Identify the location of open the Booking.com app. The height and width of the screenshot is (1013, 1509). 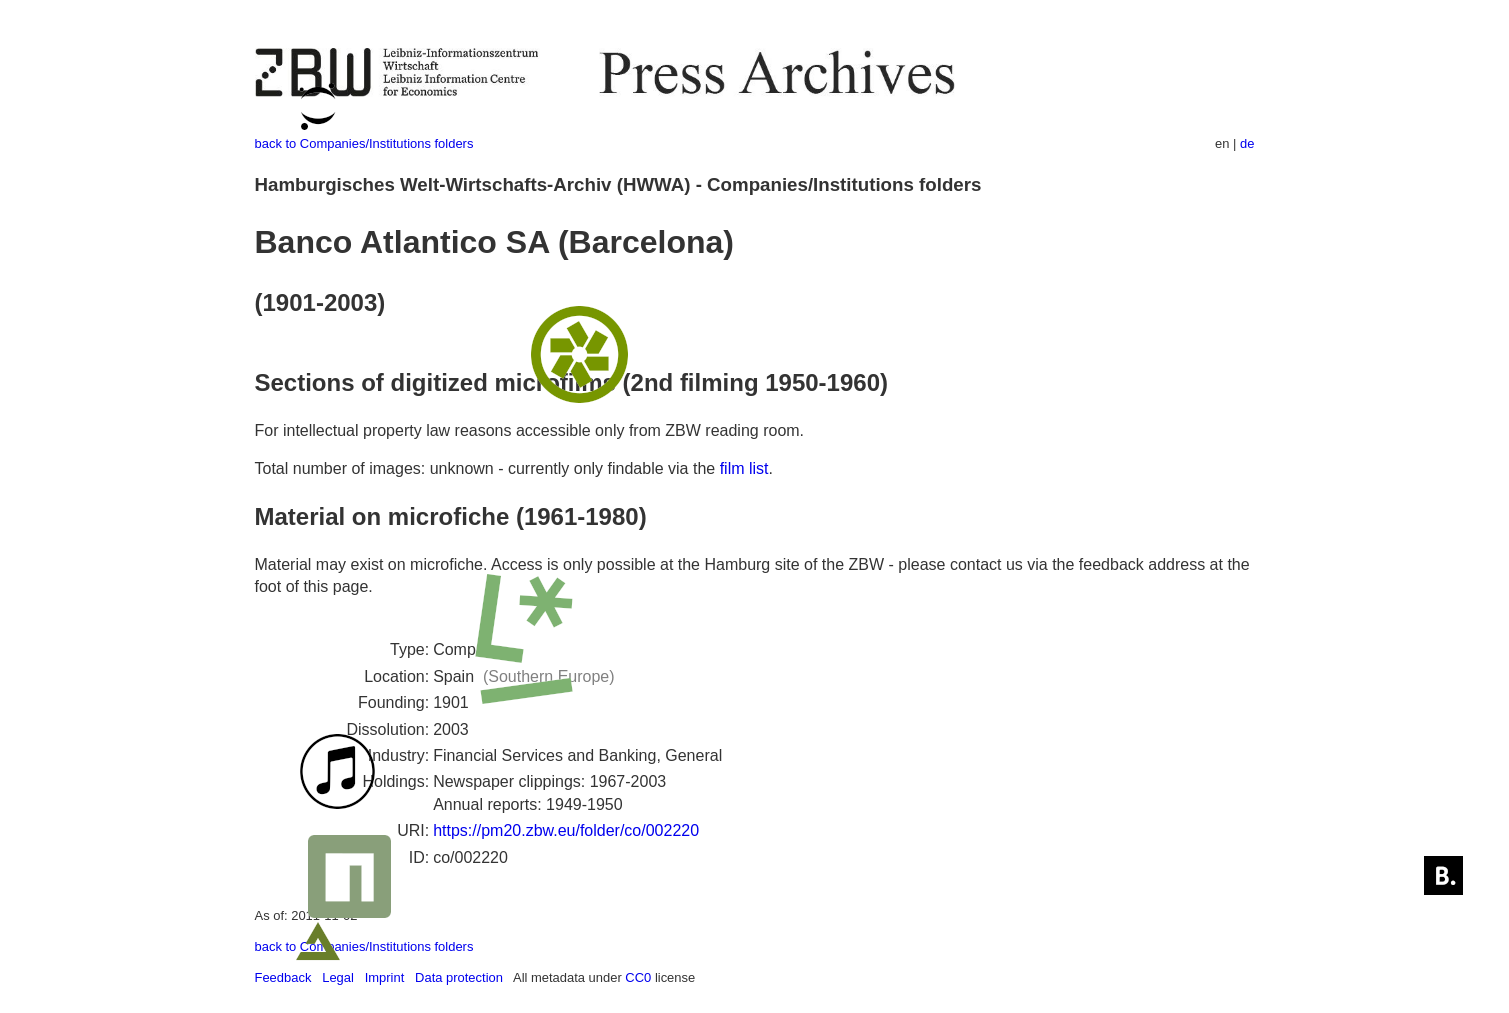
(1443, 875).